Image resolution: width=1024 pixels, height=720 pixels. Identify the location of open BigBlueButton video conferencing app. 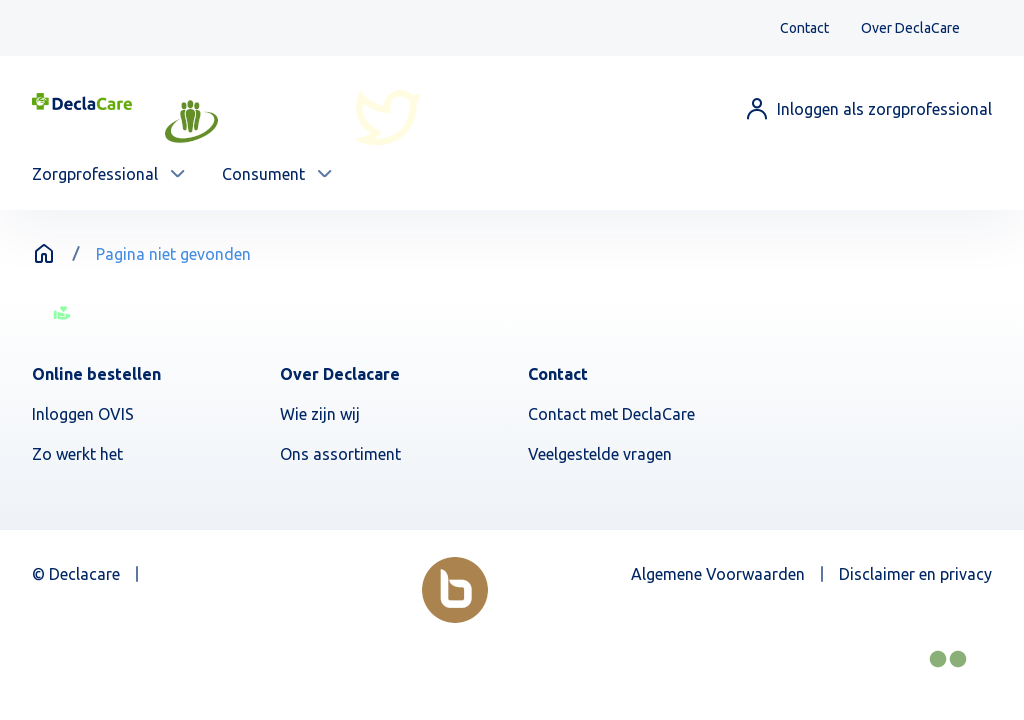
(455, 590).